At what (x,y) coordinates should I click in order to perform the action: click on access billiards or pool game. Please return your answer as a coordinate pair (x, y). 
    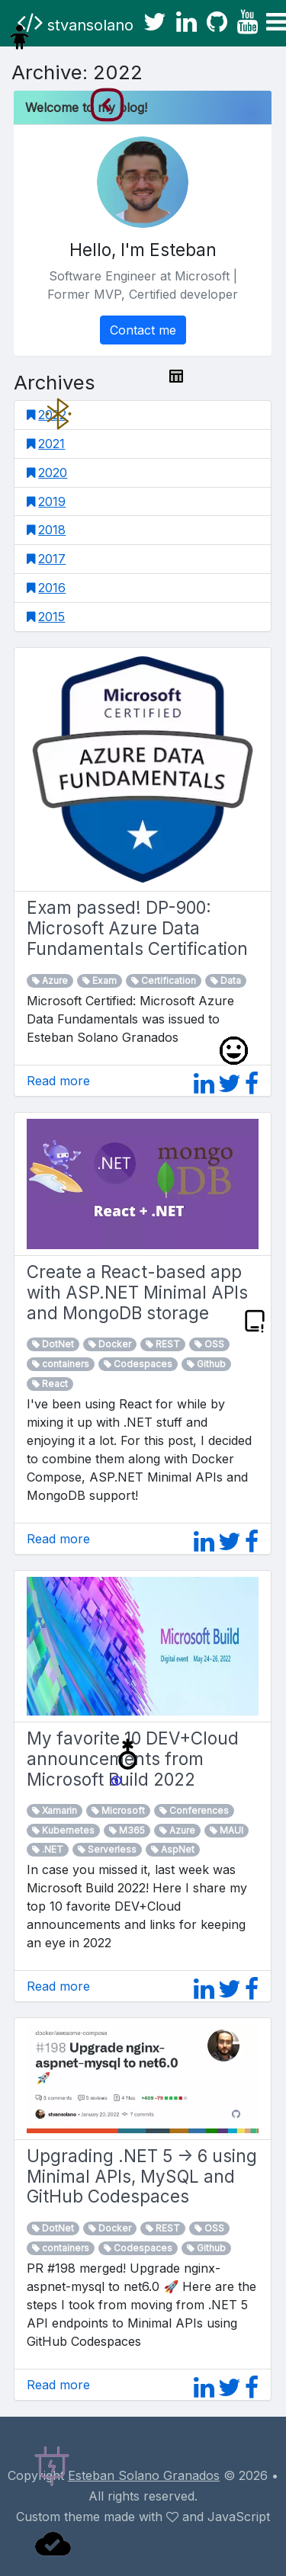
    Looking at the image, I should click on (116, 1780).